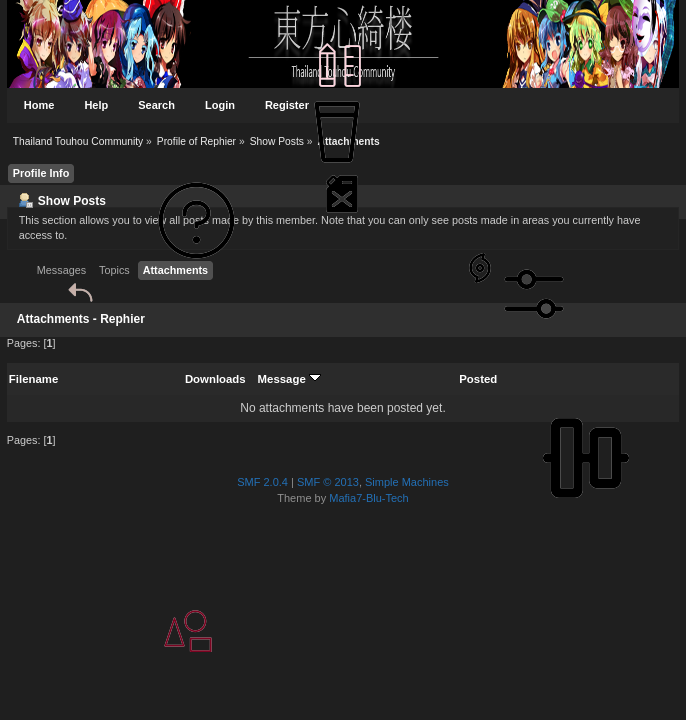 The image size is (686, 720). I want to click on indicates fuel or gas station nearby, so click(342, 194).